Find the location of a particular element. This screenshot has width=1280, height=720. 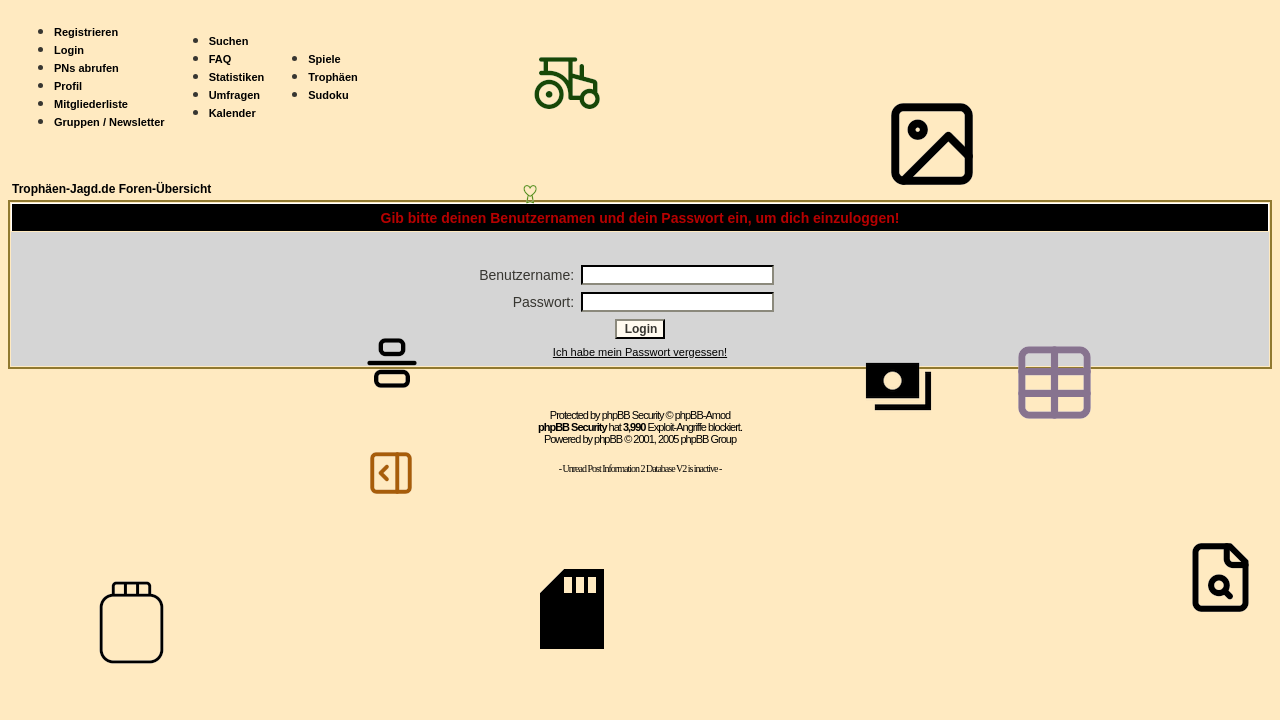

view sponsor tiers and levels is located at coordinates (530, 194).